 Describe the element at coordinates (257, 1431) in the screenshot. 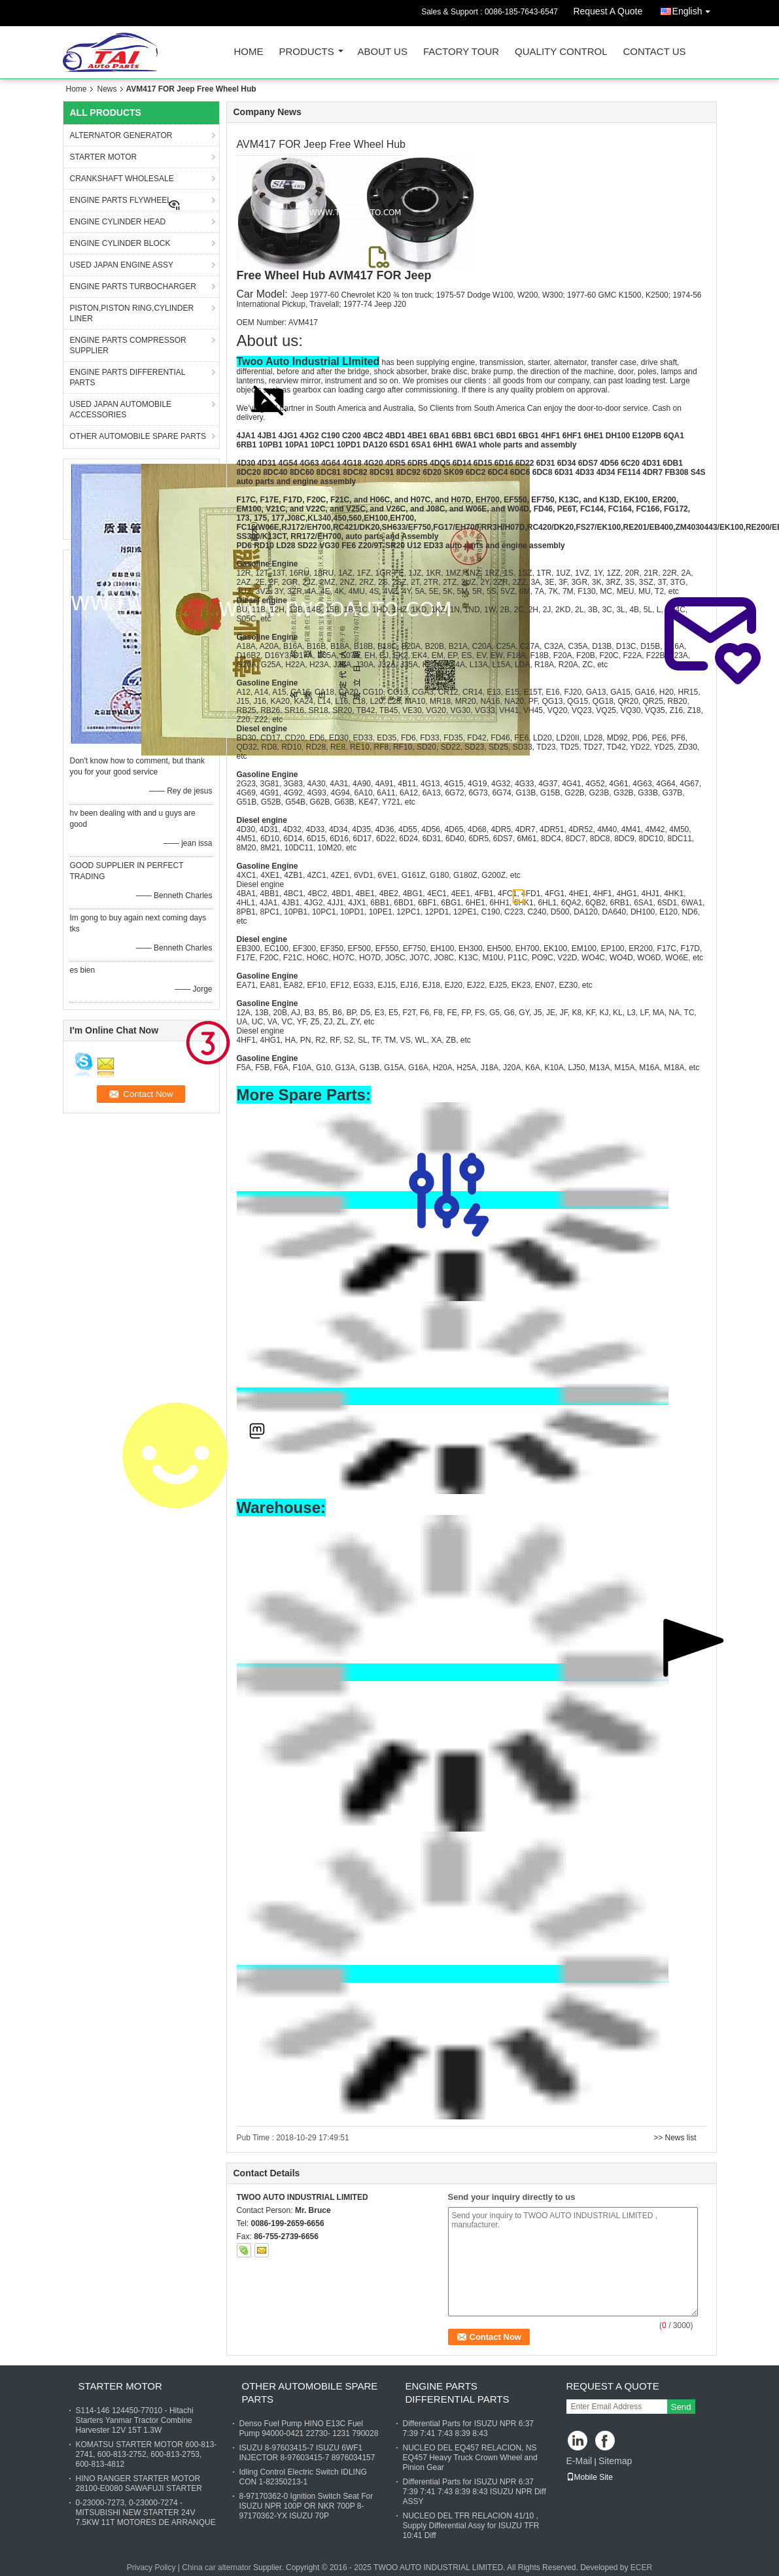

I see `open mastodon app` at that location.